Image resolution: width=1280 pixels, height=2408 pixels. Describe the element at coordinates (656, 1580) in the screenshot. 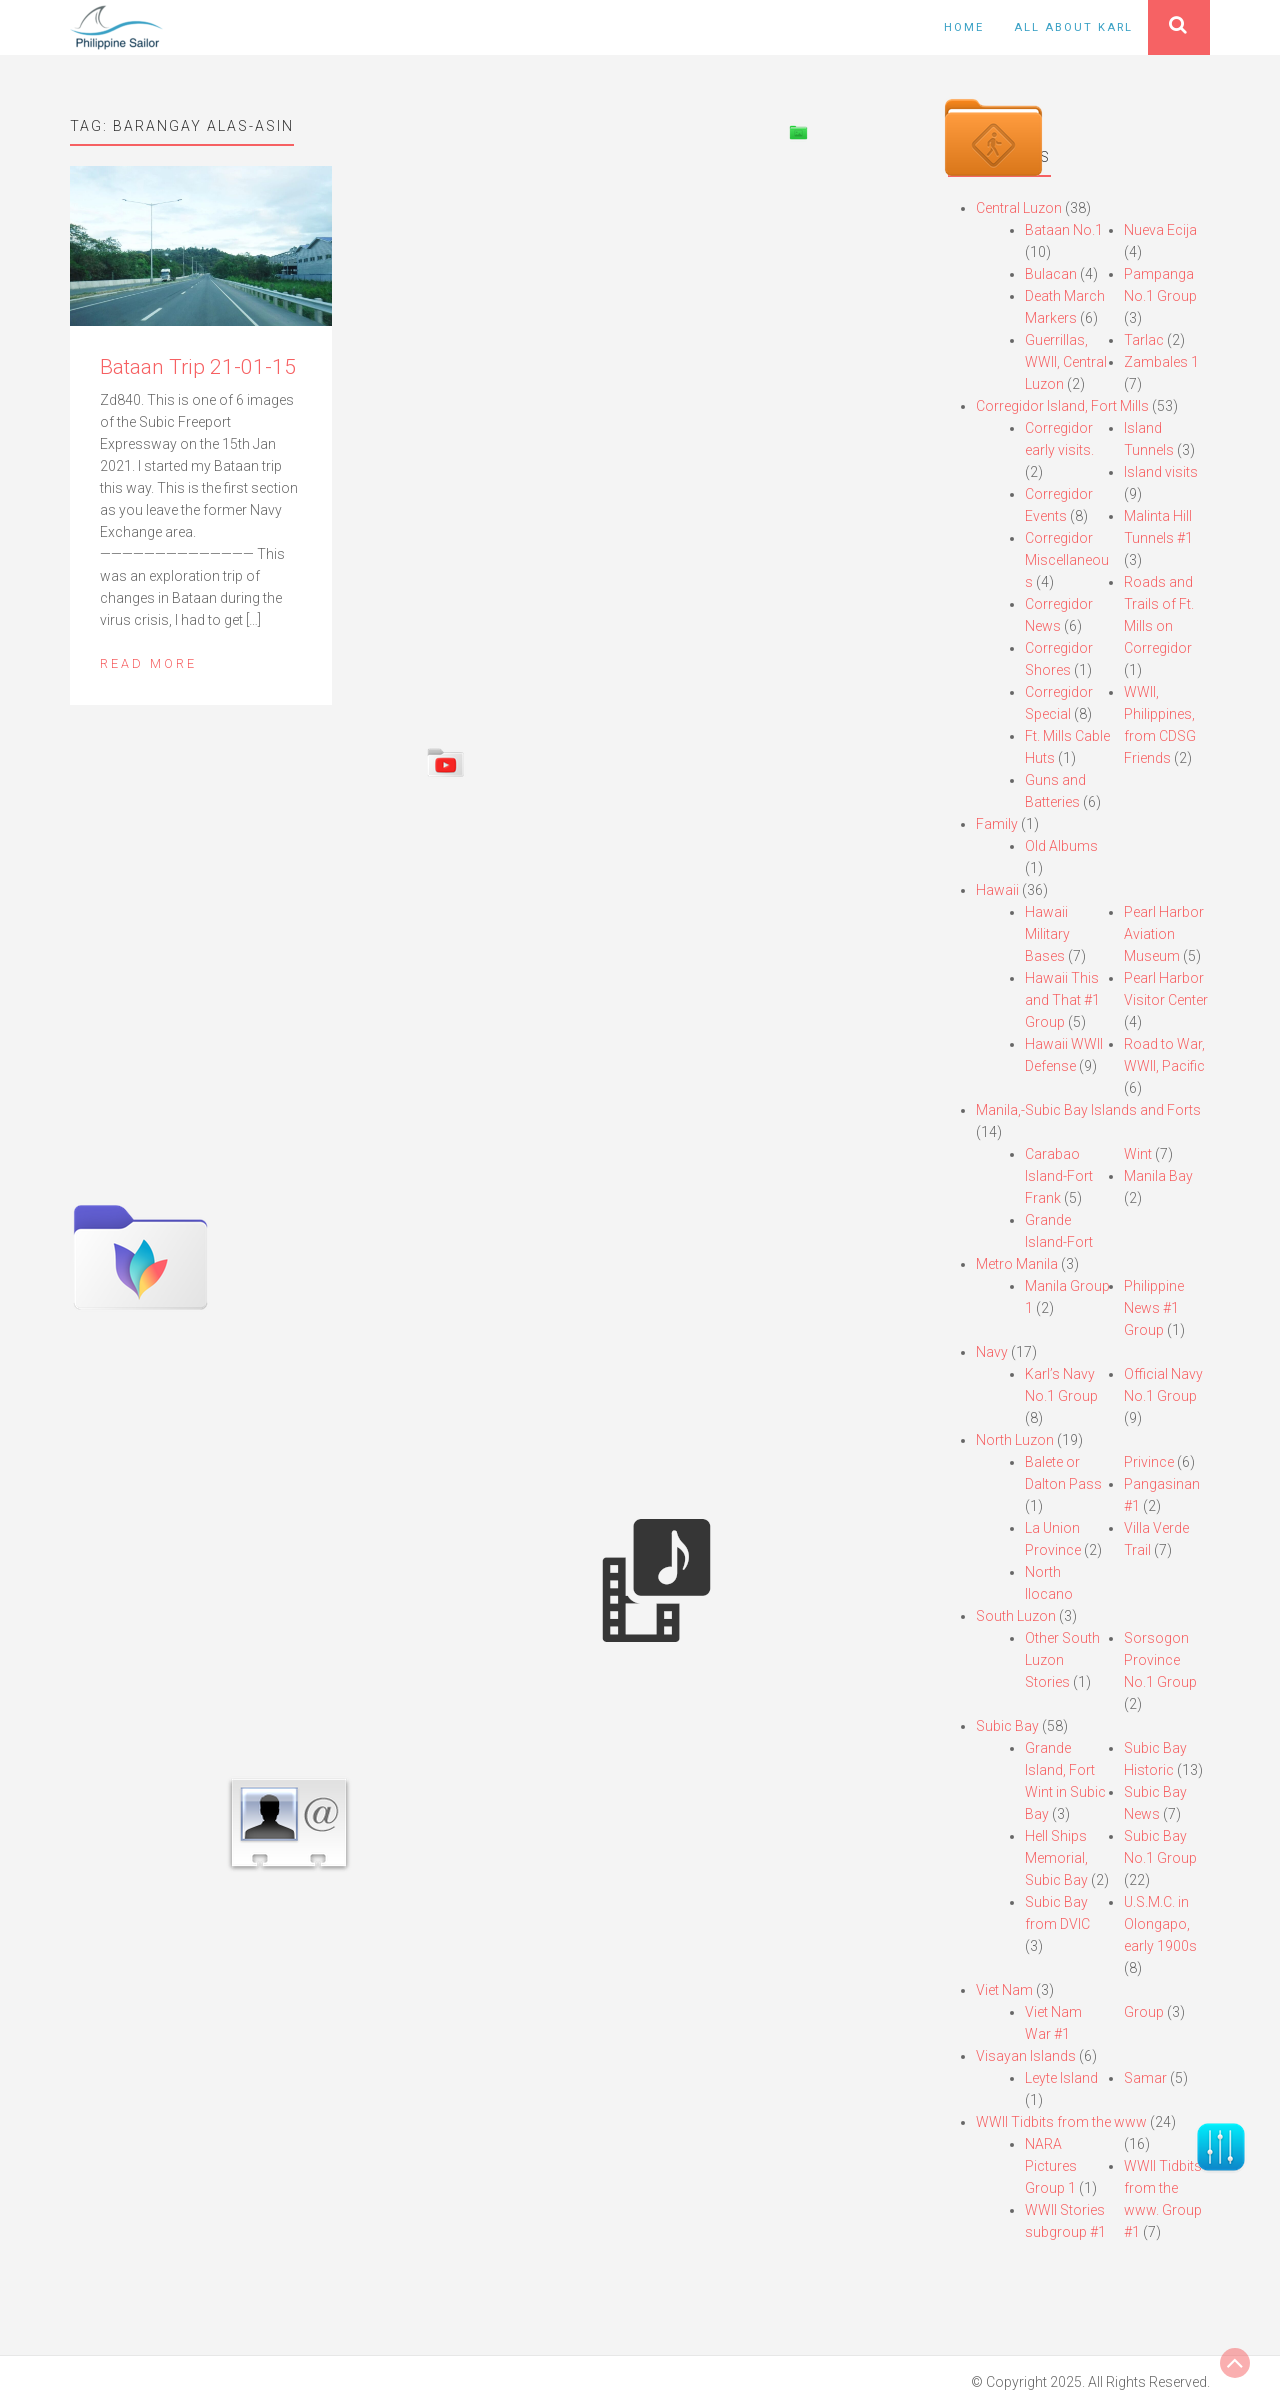

I see `access multimedia applications` at that location.